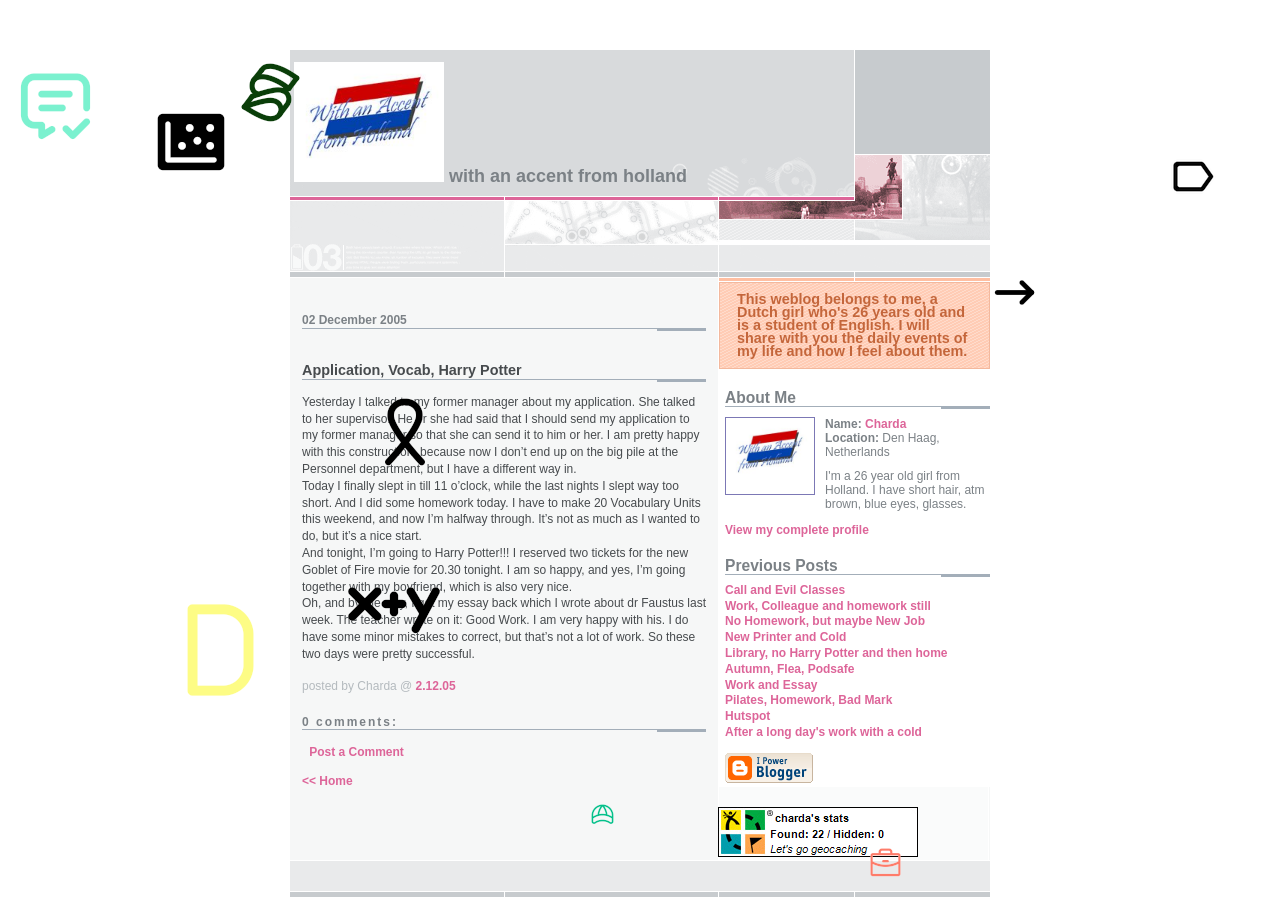  What do you see at coordinates (55, 104) in the screenshot?
I see `message sent successfully` at bounding box center [55, 104].